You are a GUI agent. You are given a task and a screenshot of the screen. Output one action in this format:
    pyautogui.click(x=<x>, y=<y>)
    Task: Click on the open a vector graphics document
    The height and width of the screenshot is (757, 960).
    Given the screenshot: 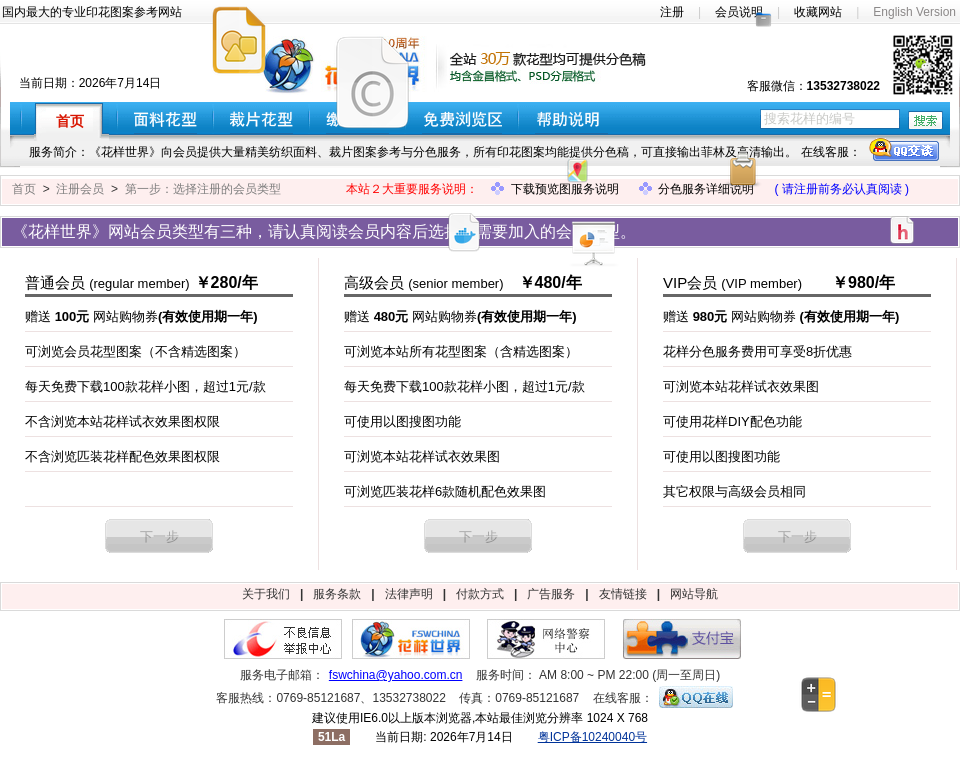 What is the action you would take?
    pyautogui.click(x=239, y=40)
    